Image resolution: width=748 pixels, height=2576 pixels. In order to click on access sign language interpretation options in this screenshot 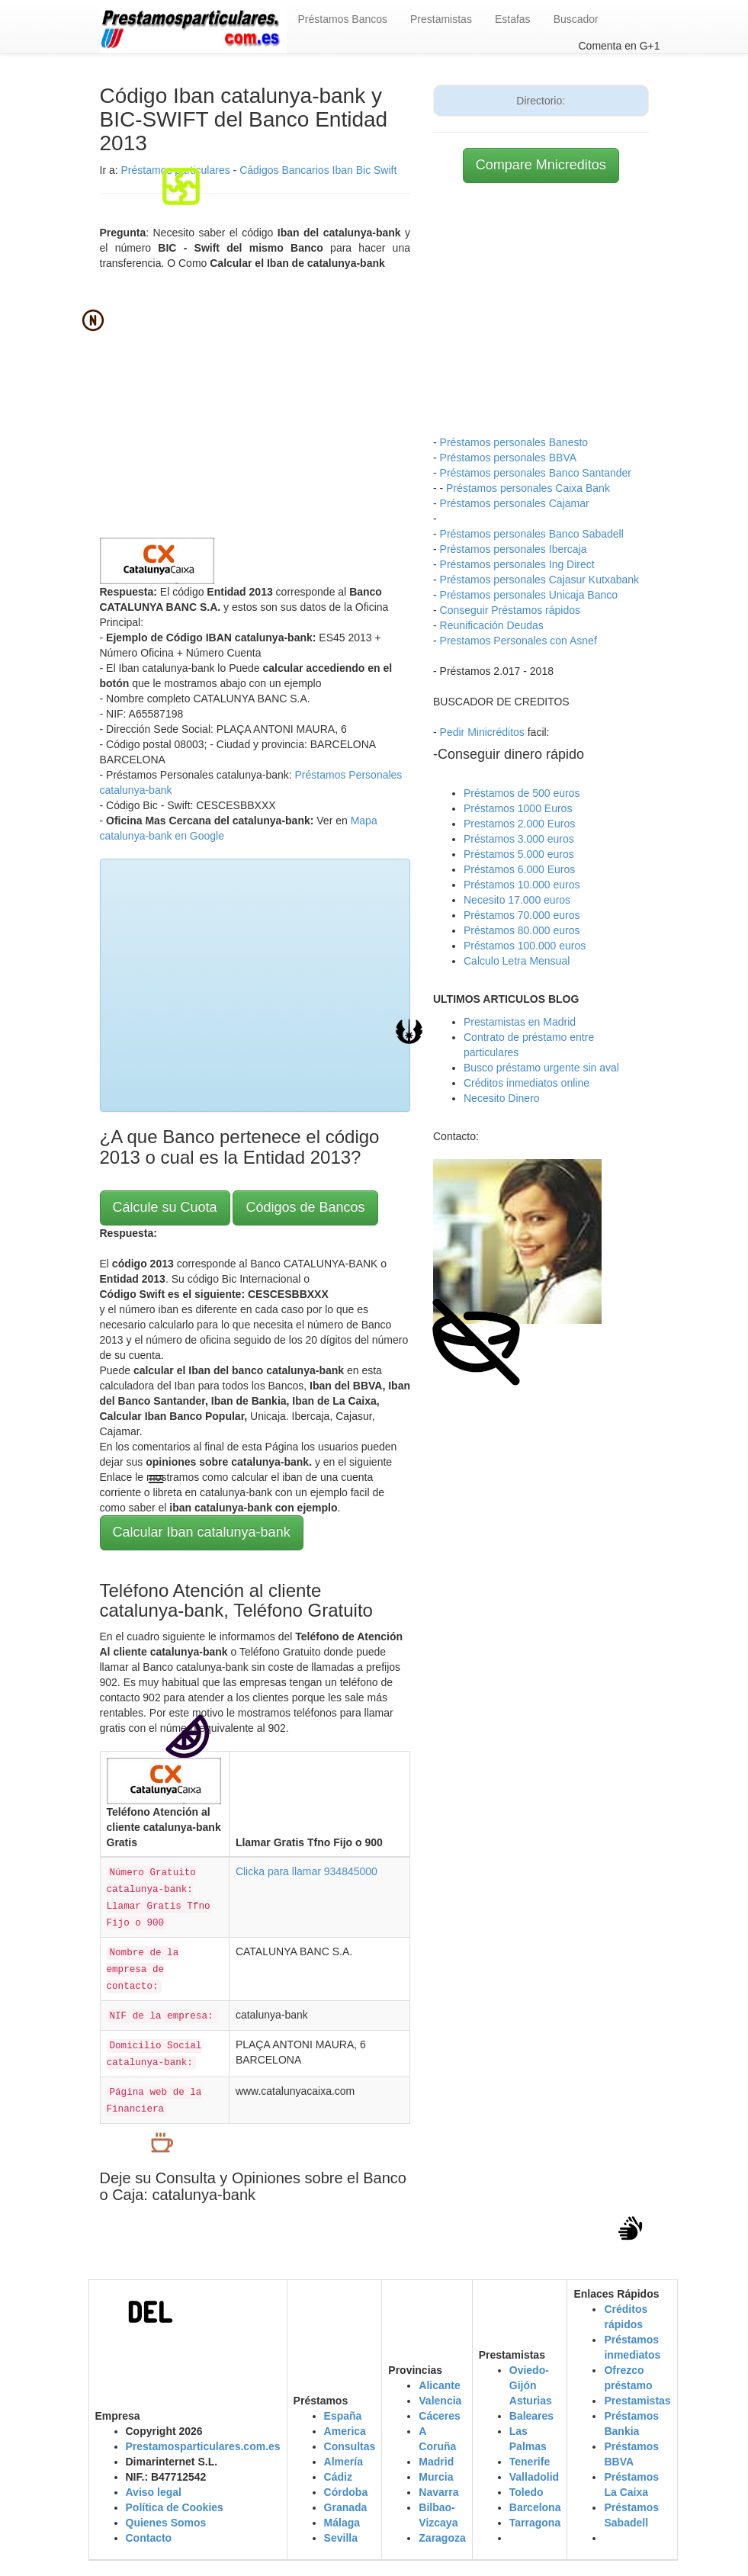, I will do `click(630, 2228)`.